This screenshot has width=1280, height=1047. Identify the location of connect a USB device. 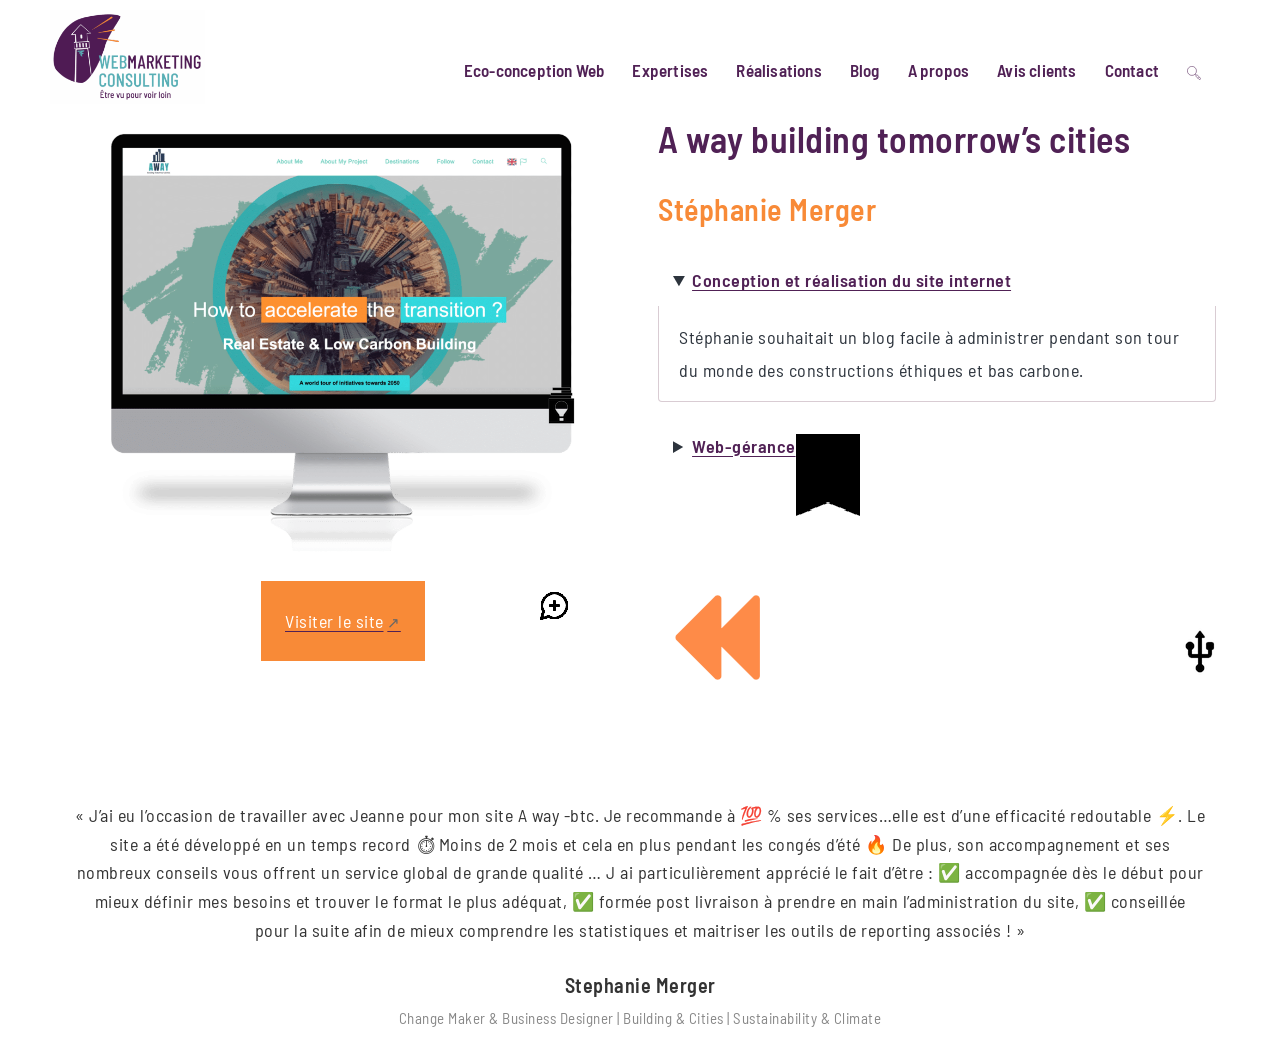
(1200, 652).